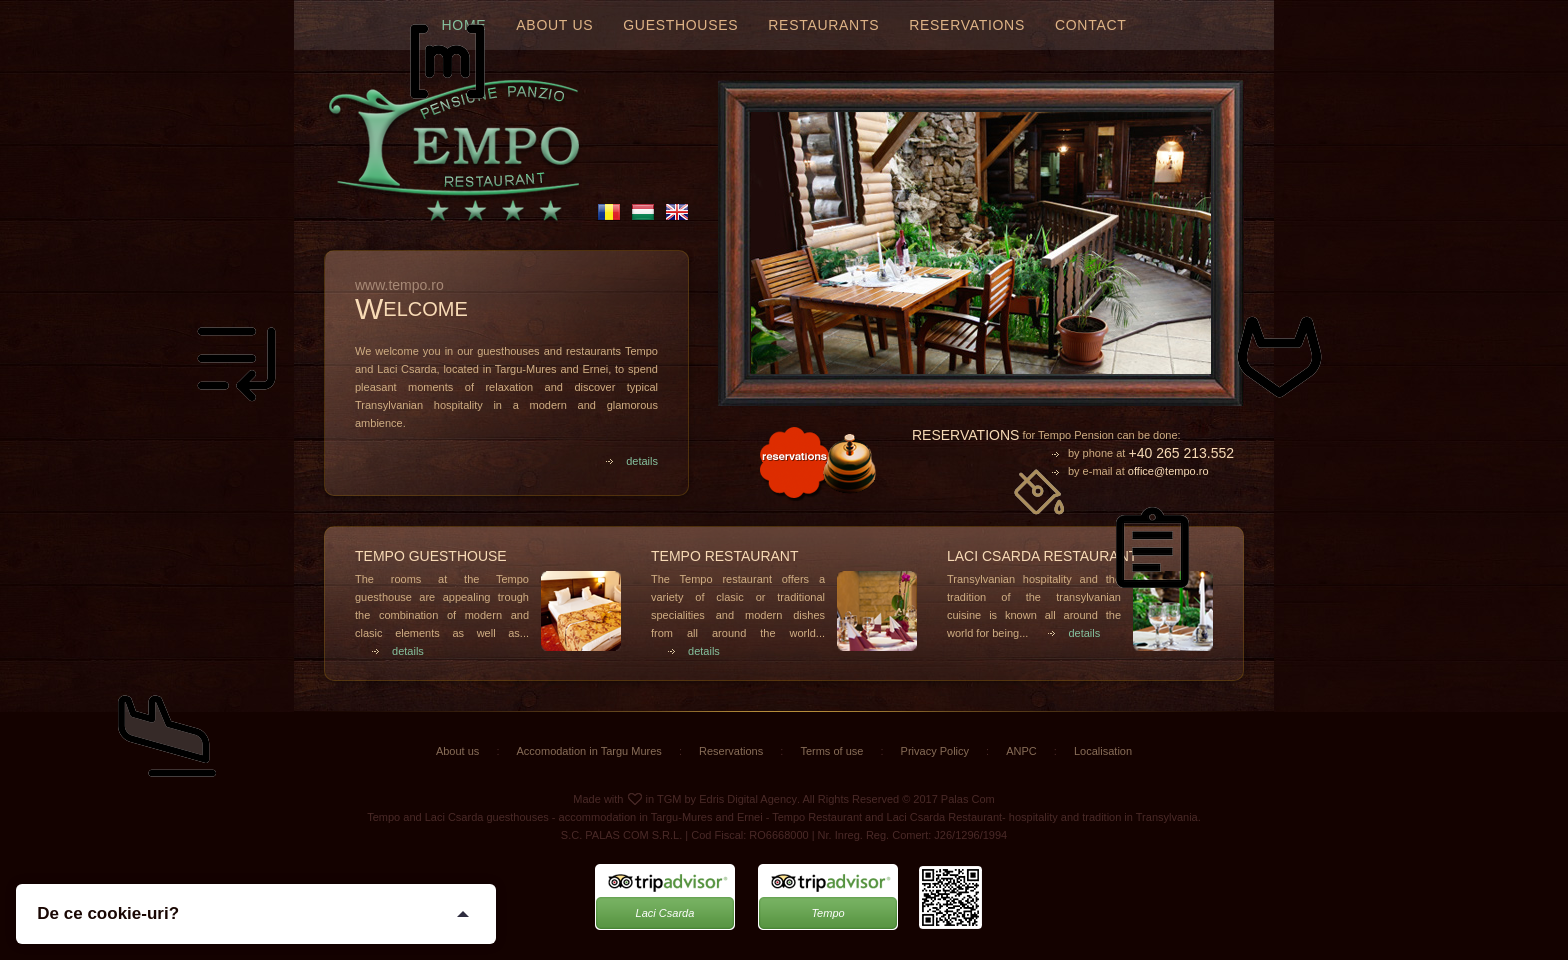 This screenshot has height=960, width=1568. Describe the element at coordinates (1279, 355) in the screenshot. I see `open gitlab repository` at that location.